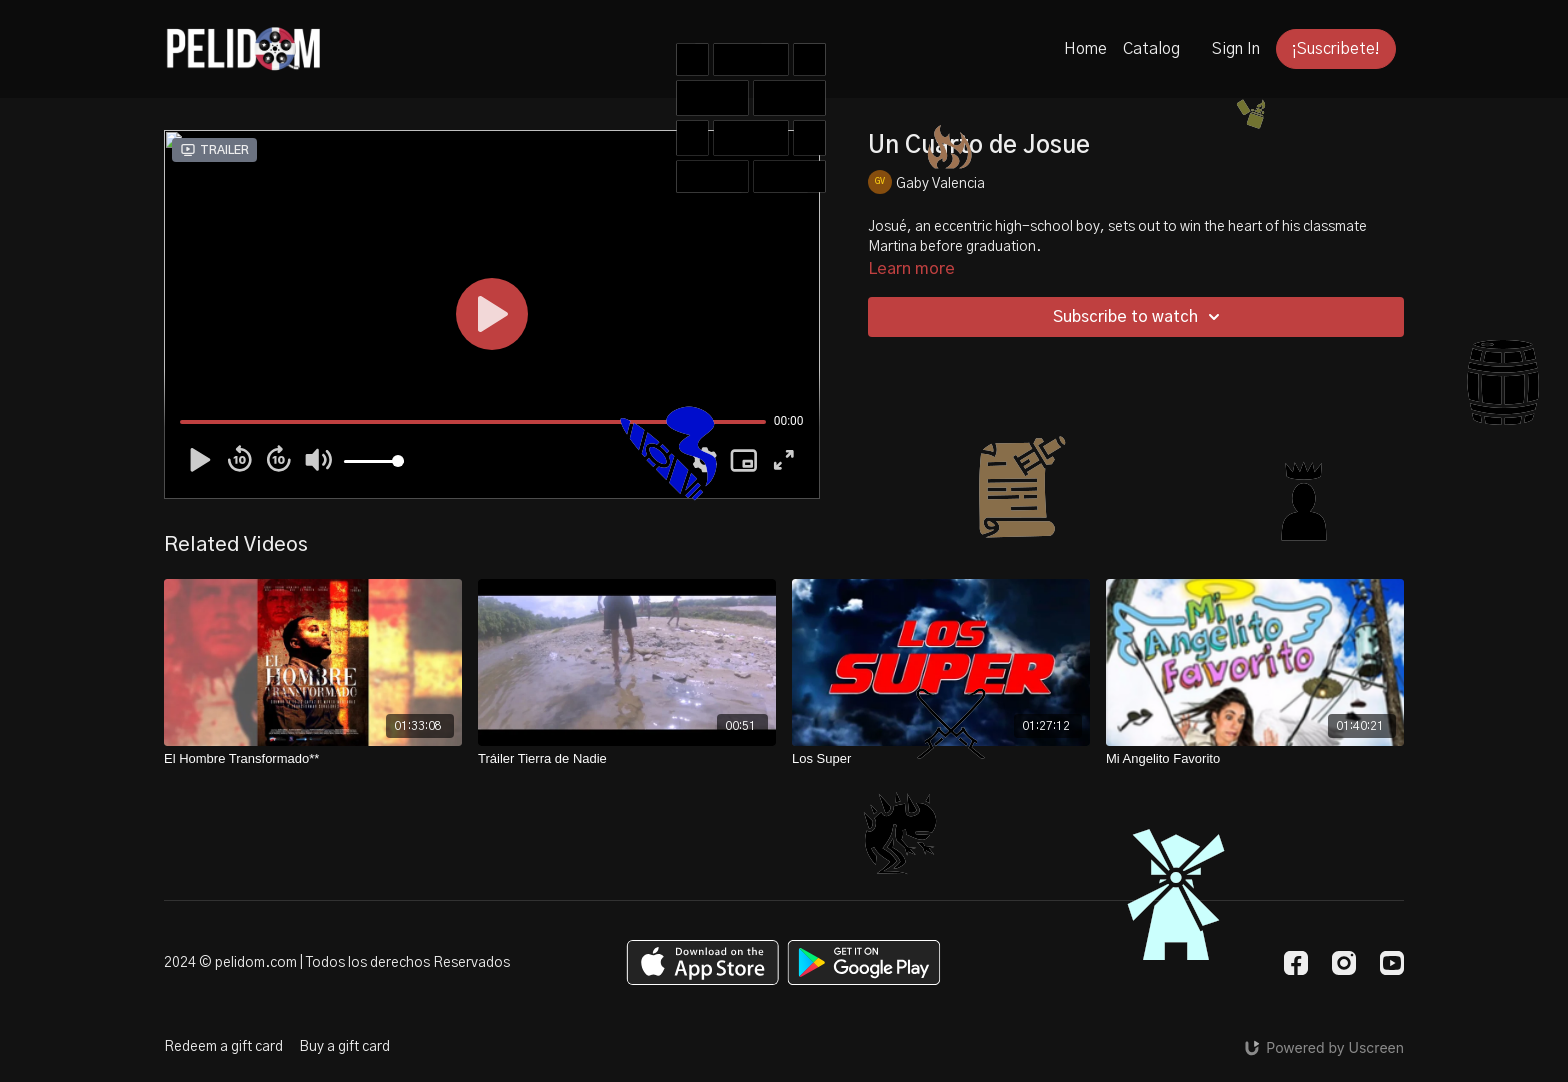 The width and height of the screenshot is (1568, 1082). Describe the element at coordinates (951, 724) in the screenshot. I see `select hook swords as your weapon` at that location.